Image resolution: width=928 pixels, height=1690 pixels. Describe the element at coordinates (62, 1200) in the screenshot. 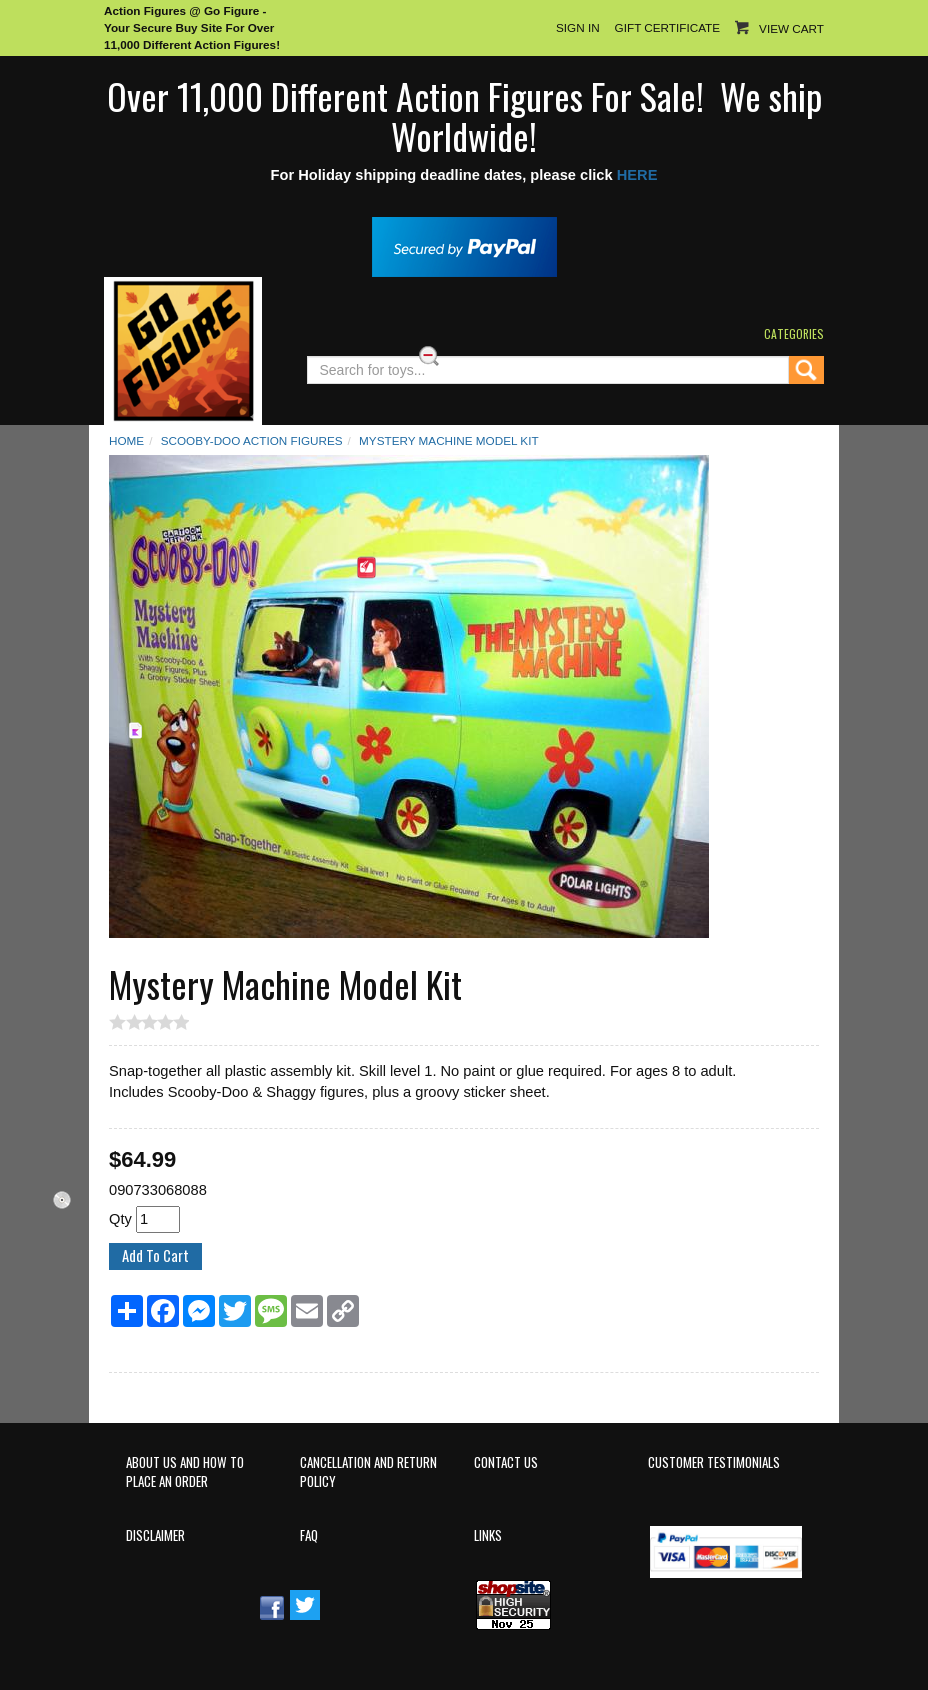

I see `indicates a DVD+R disc drive or media` at that location.